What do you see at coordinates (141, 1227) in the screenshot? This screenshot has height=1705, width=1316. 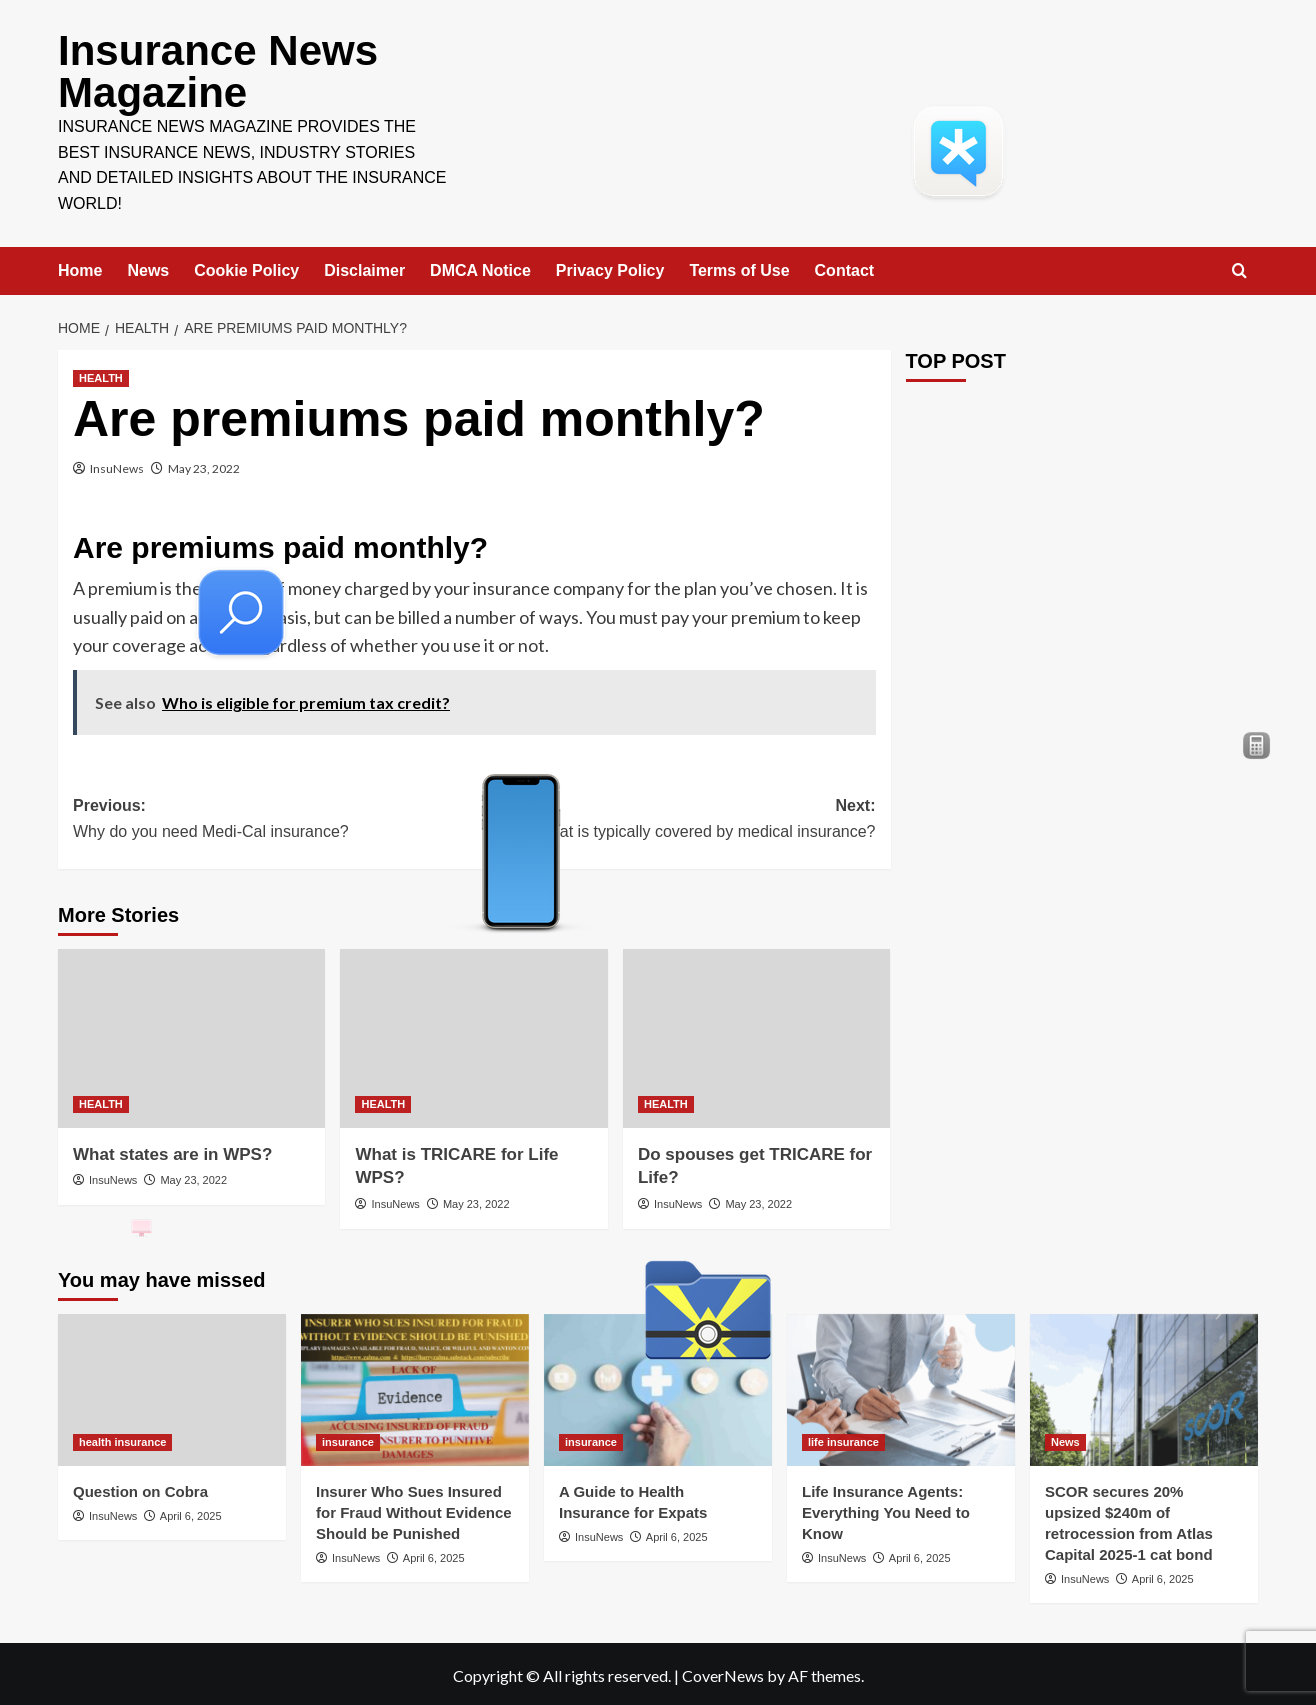 I see `indicates this mac in system preferences or finder` at bounding box center [141, 1227].